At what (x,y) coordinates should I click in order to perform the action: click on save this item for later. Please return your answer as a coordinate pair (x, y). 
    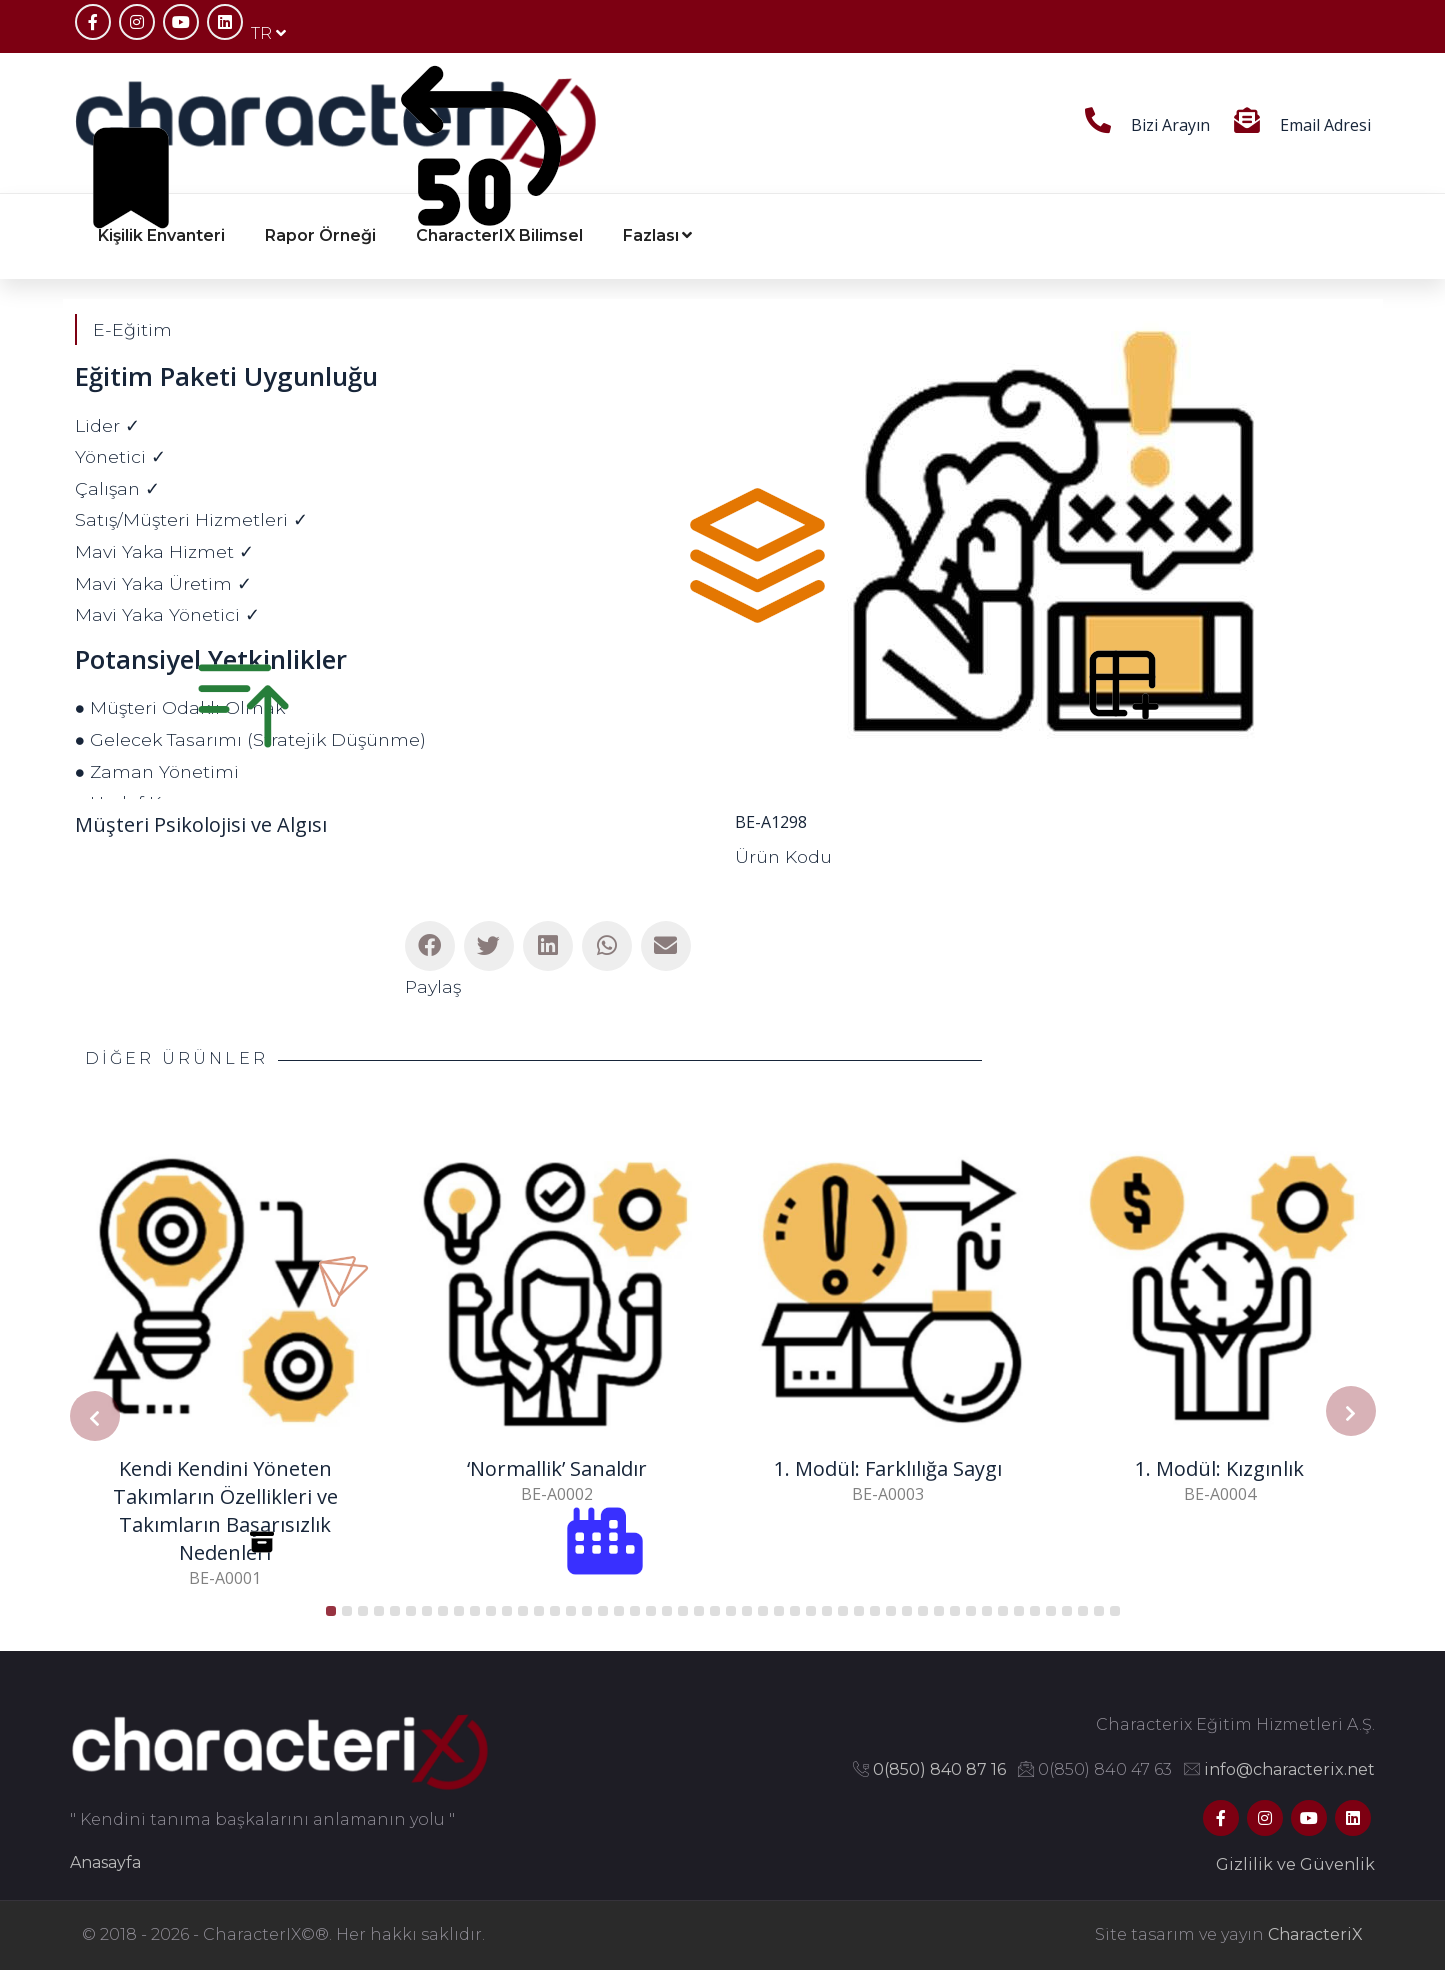
    Looking at the image, I should click on (131, 178).